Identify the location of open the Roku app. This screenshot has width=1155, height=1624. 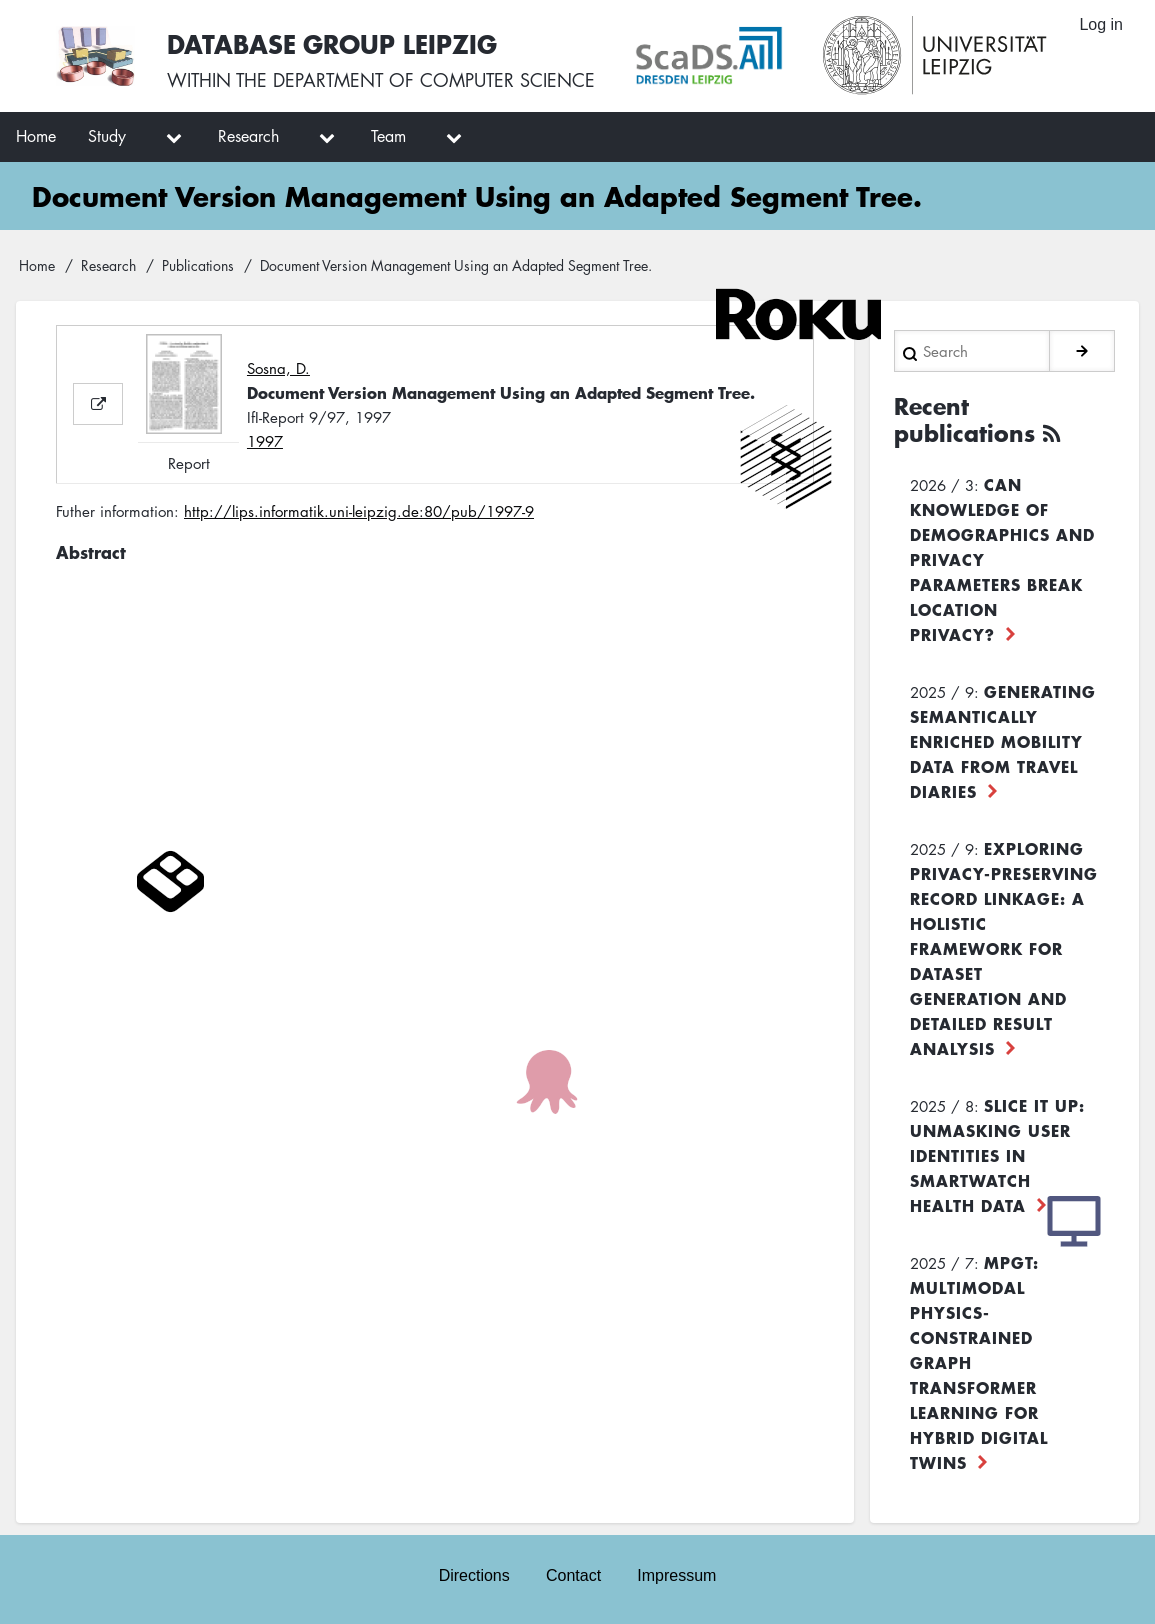
(798, 314).